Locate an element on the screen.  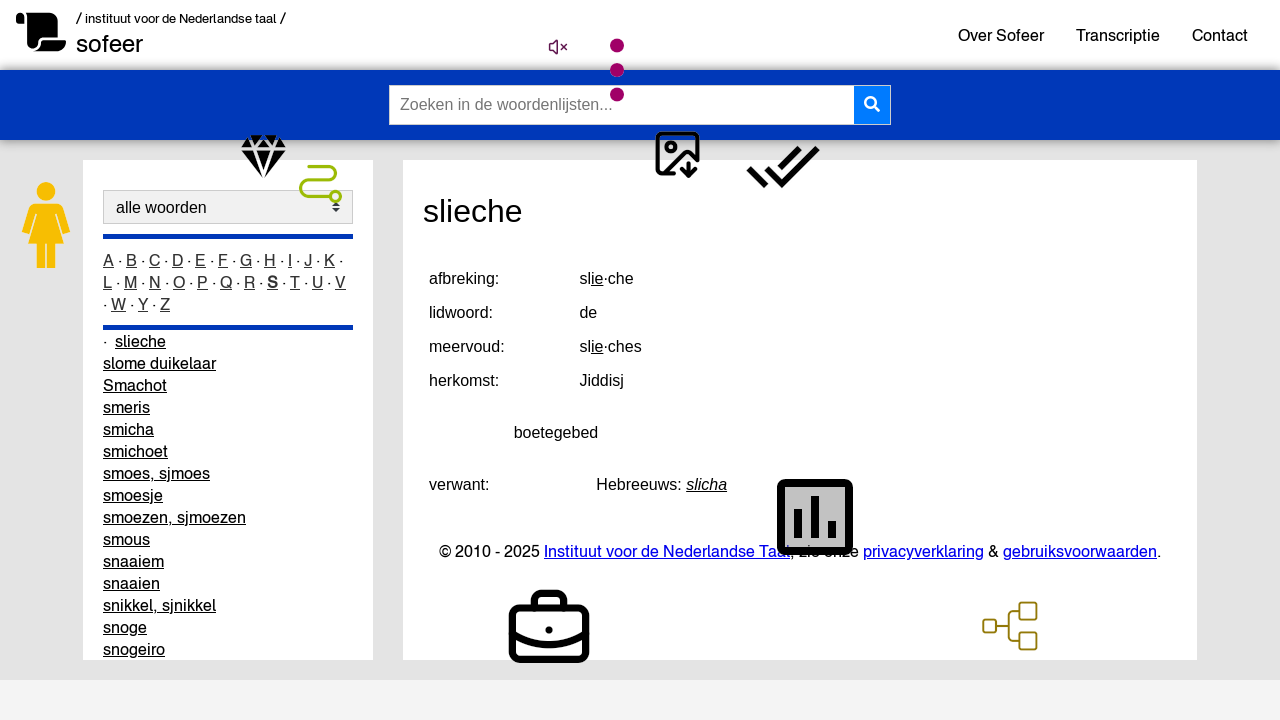
mute audio is located at coordinates (558, 47).